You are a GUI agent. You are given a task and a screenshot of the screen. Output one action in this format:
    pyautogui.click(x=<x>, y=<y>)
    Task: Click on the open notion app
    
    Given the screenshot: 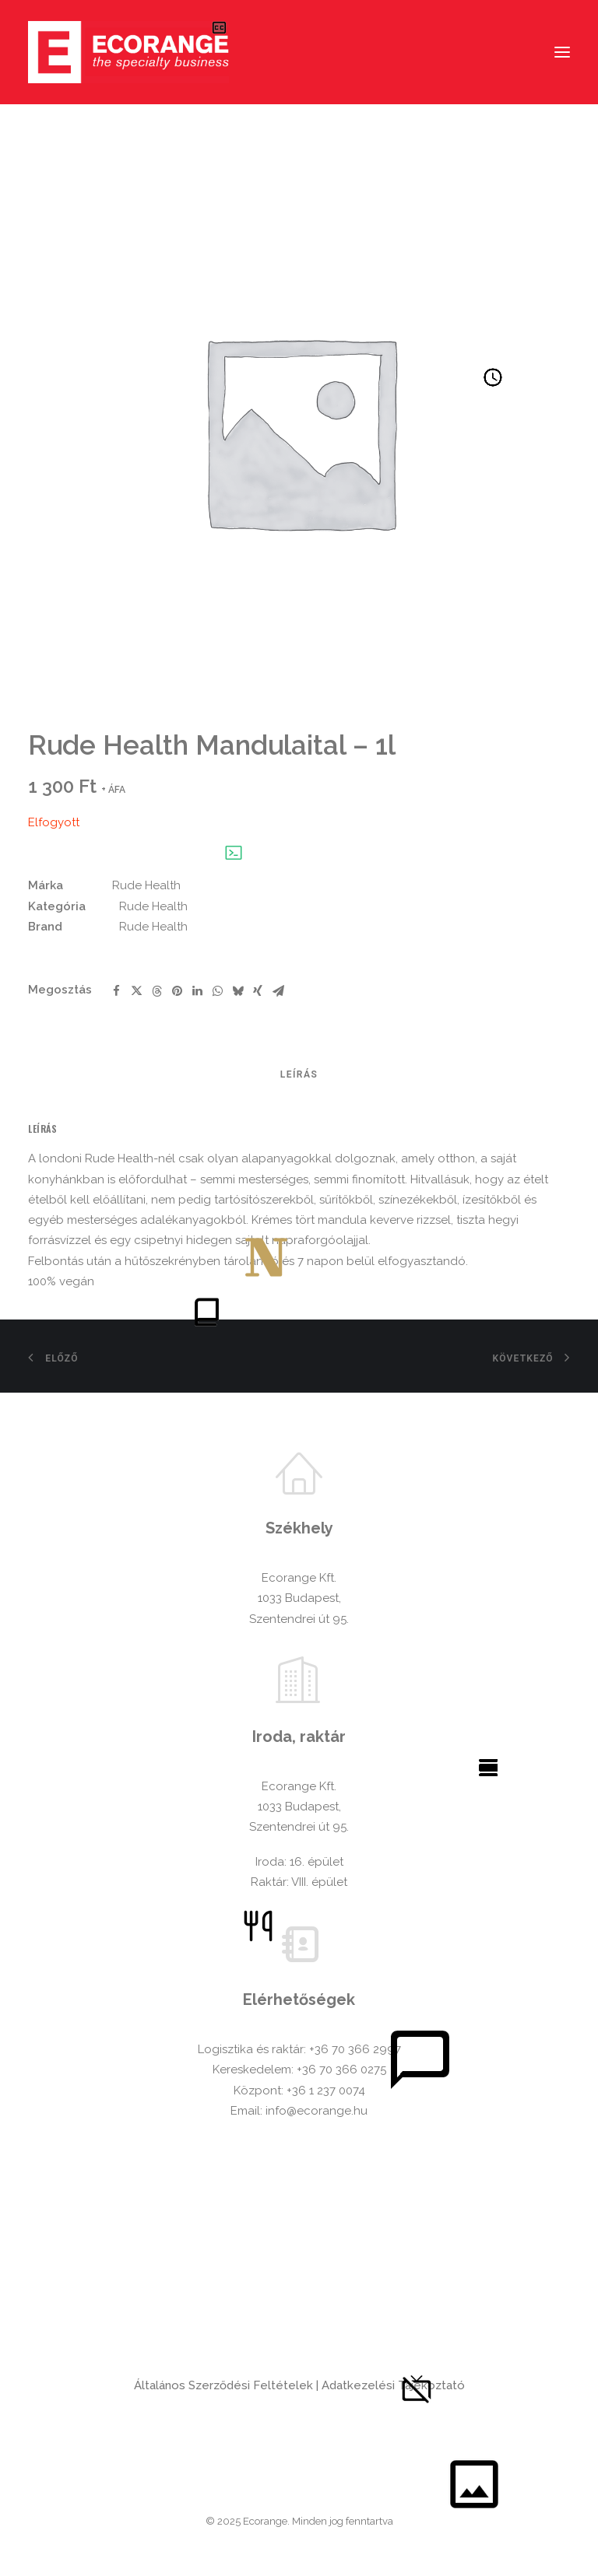 What is the action you would take?
    pyautogui.click(x=266, y=1257)
    